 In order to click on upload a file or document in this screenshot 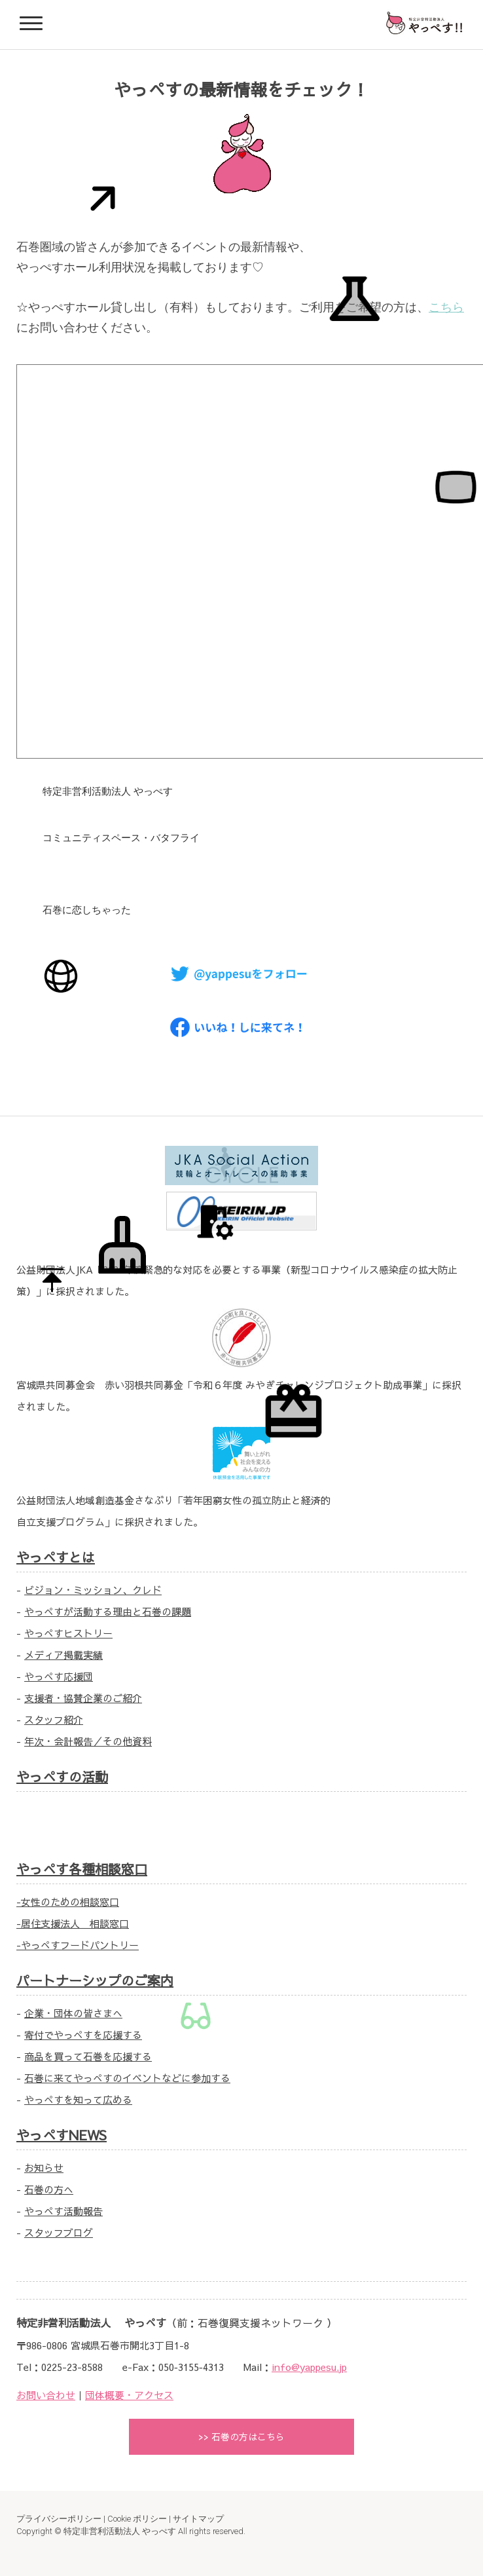, I will do `click(52, 1279)`.